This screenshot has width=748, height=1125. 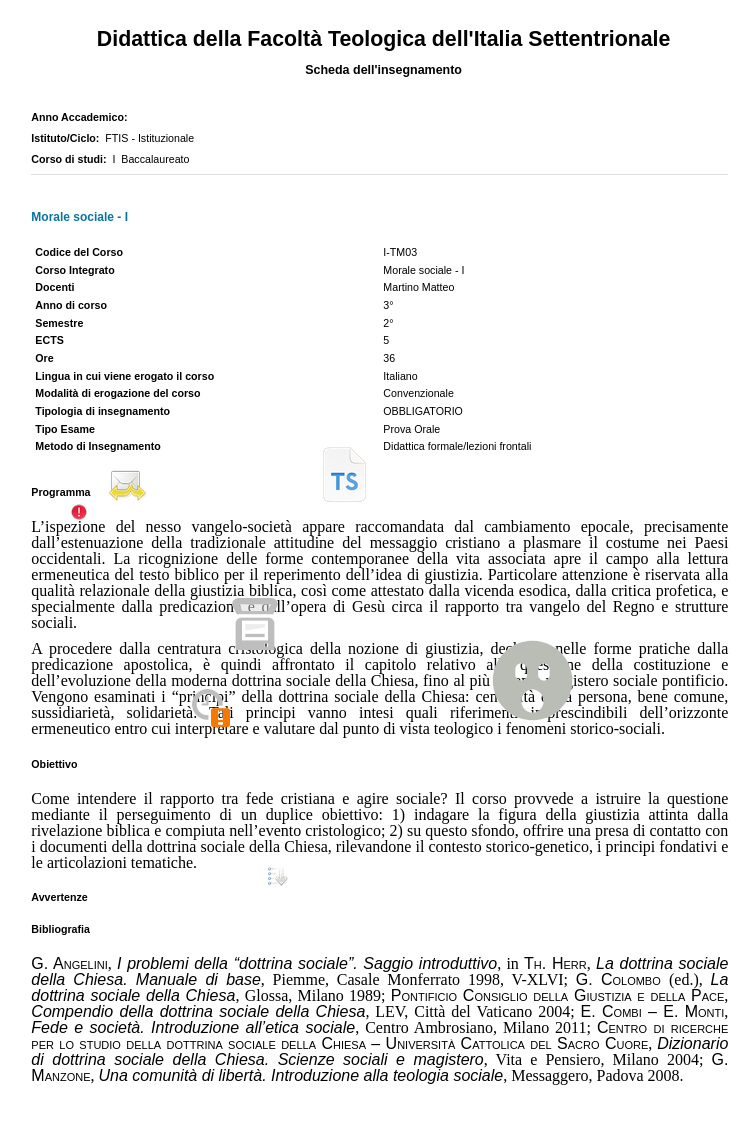 What do you see at coordinates (255, 624) in the screenshot?
I see `scan a document or image` at bounding box center [255, 624].